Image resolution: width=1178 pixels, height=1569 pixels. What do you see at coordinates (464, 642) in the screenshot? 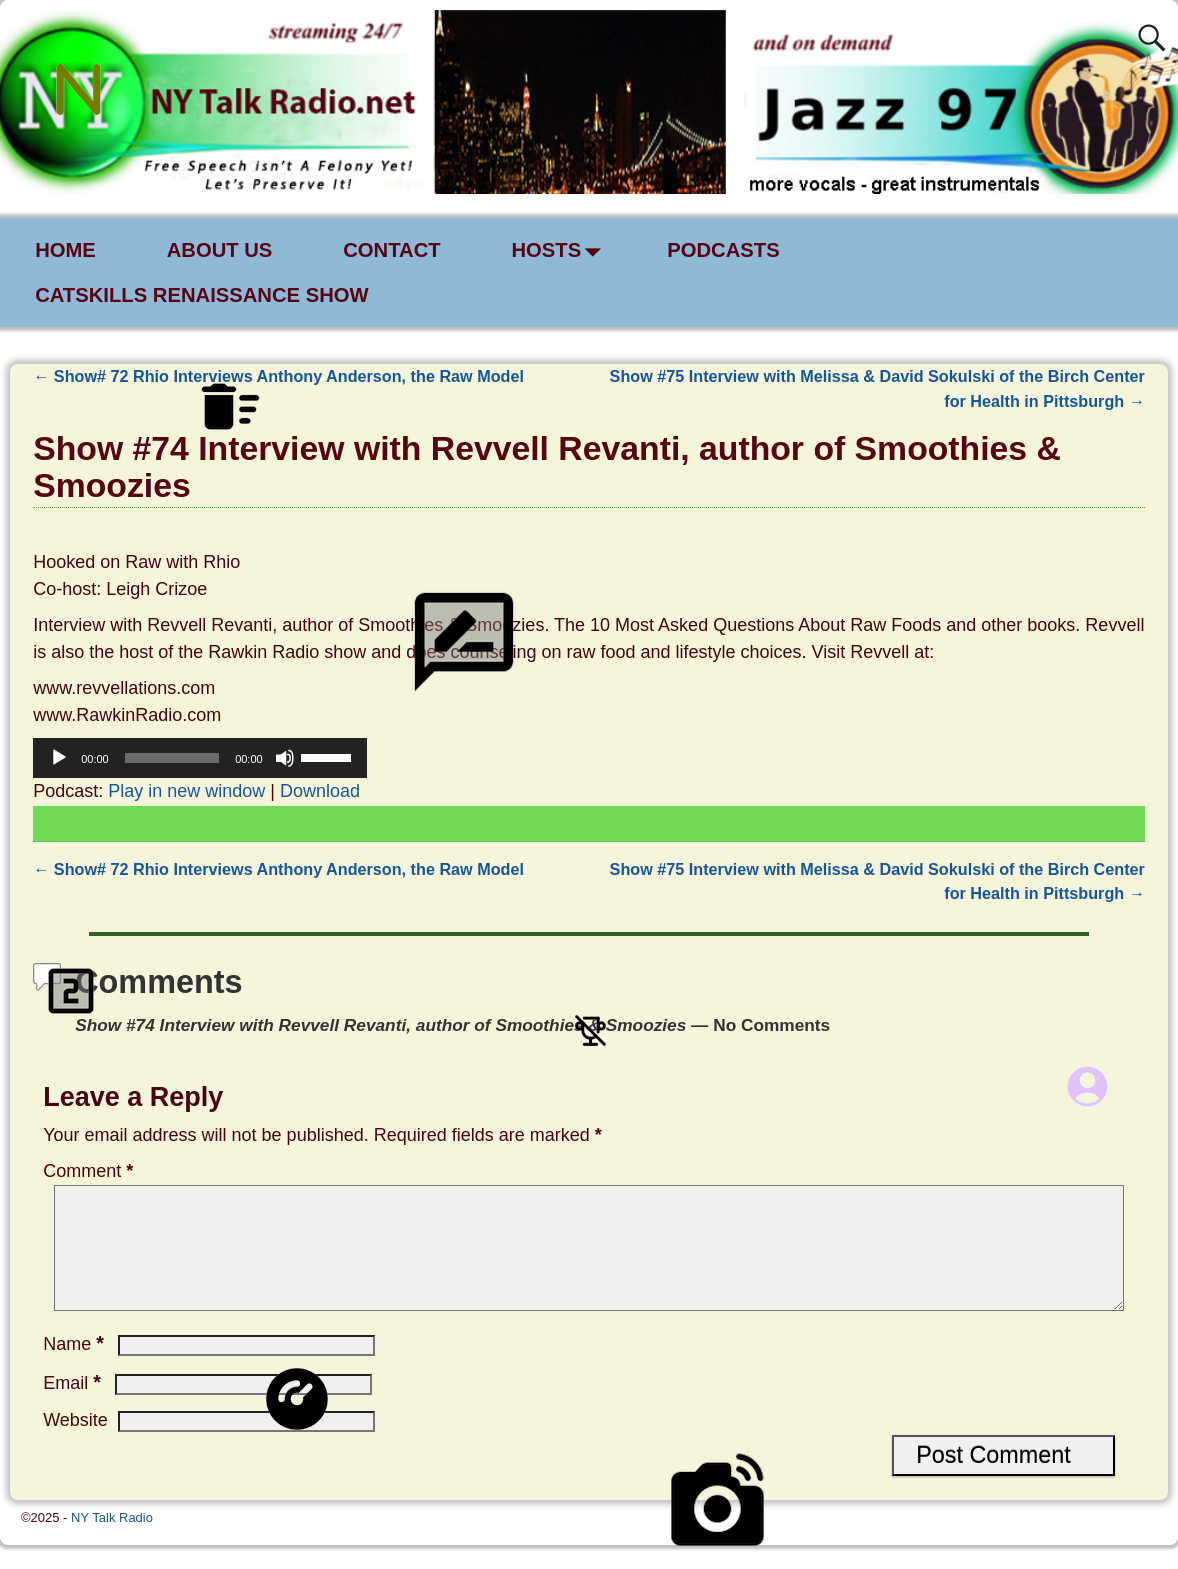
I see `write a review or feedback` at bounding box center [464, 642].